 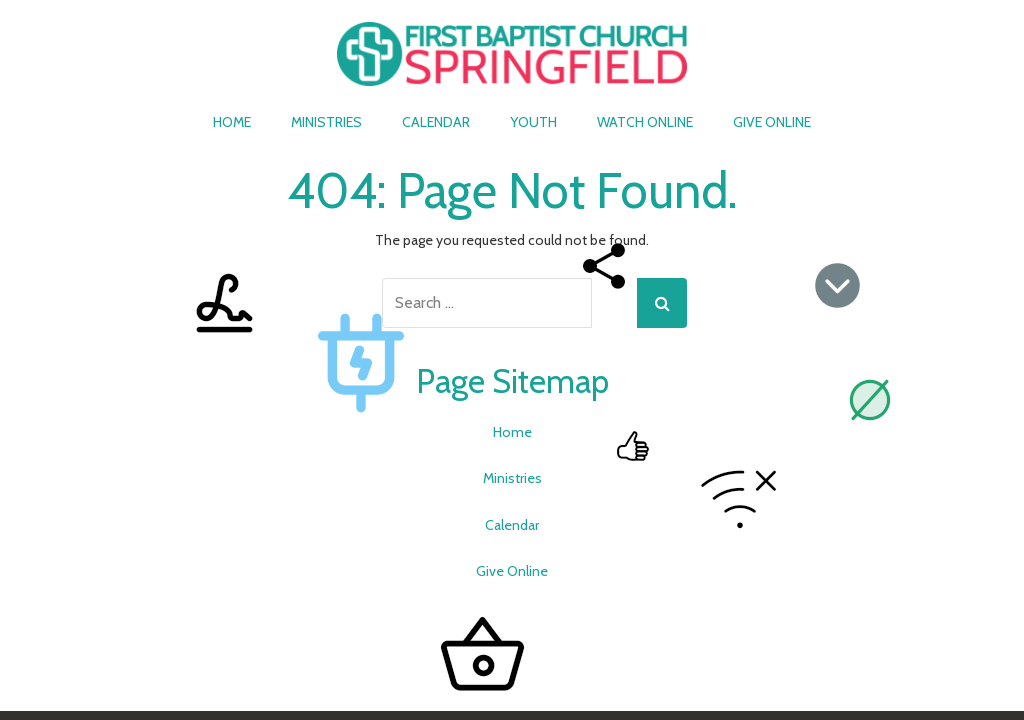 What do you see at coordinates (224, 304) in the screenshot?
I see `add your signature to a document` at bounding box center [224, 304].